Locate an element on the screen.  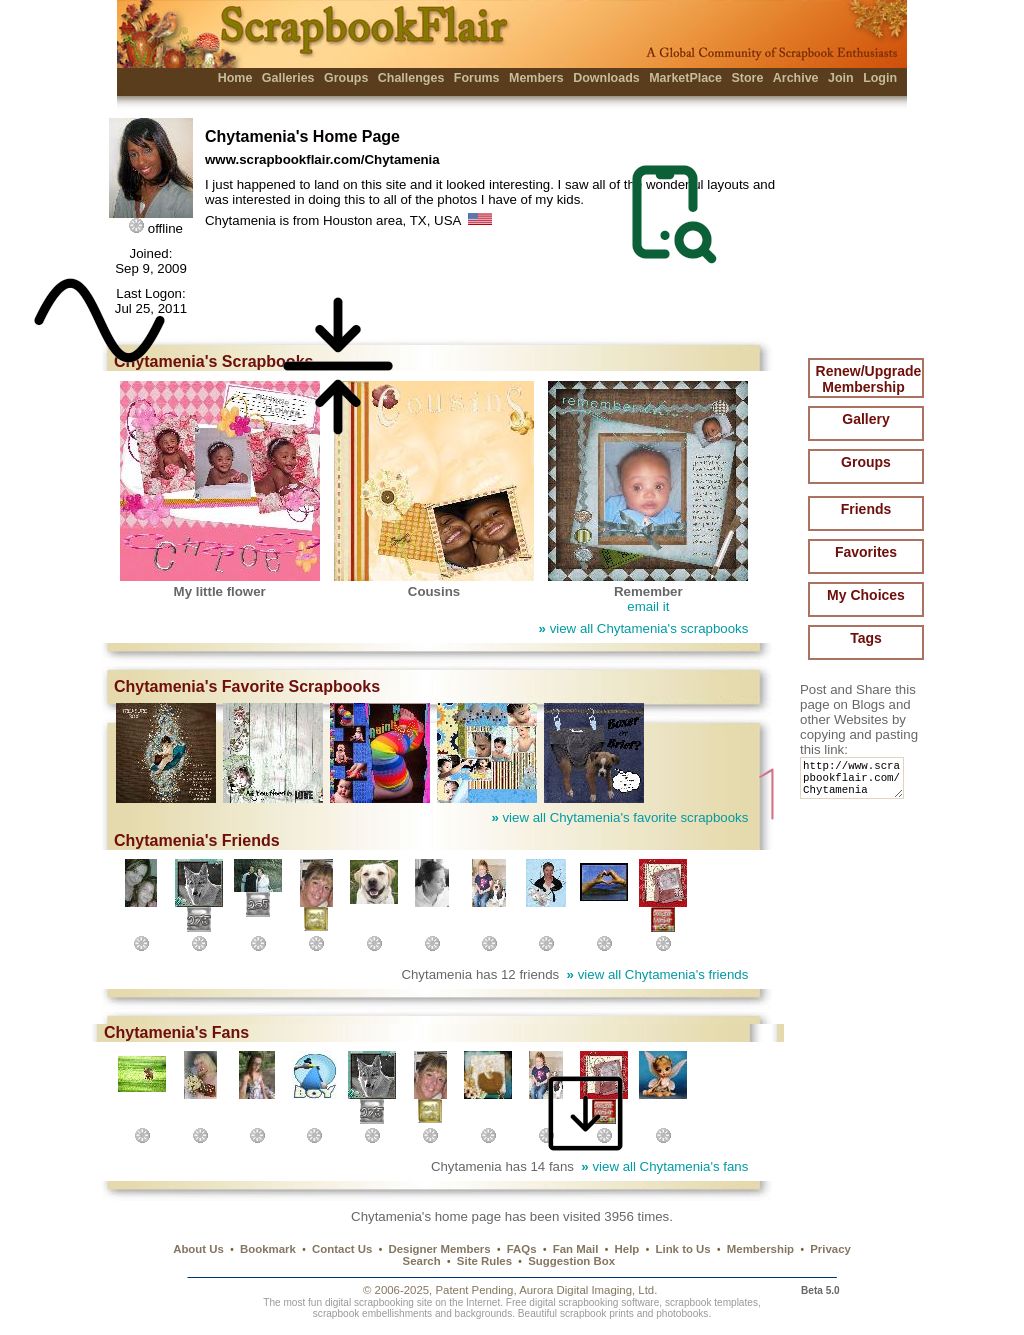
indicates first place or top ranking is located at coordinates (770, 794).